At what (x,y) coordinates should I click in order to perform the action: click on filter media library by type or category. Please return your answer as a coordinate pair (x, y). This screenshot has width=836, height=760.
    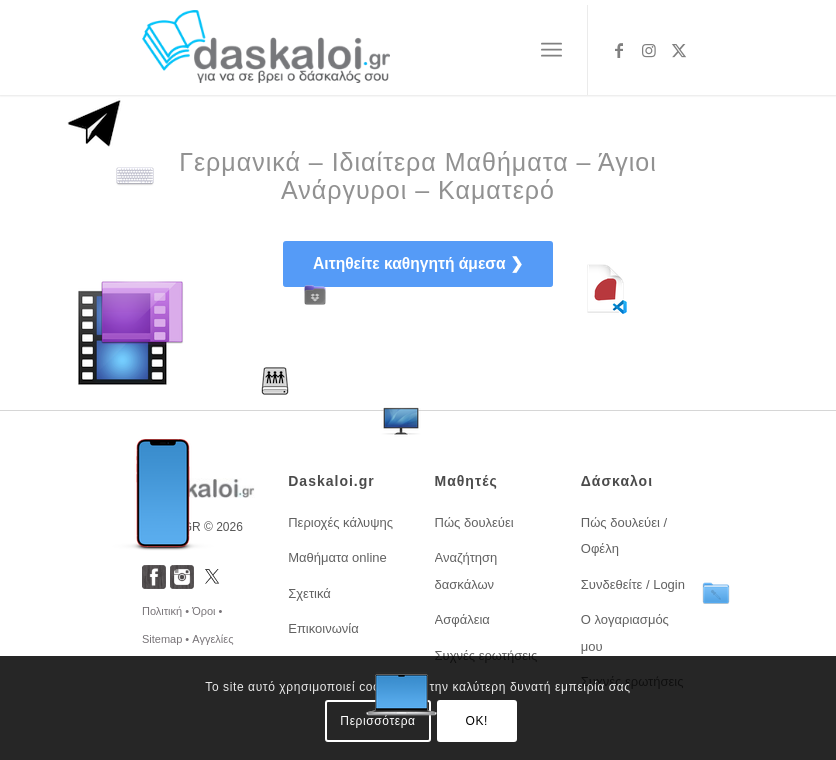
    Looking at the image, I should click on (130, 332).